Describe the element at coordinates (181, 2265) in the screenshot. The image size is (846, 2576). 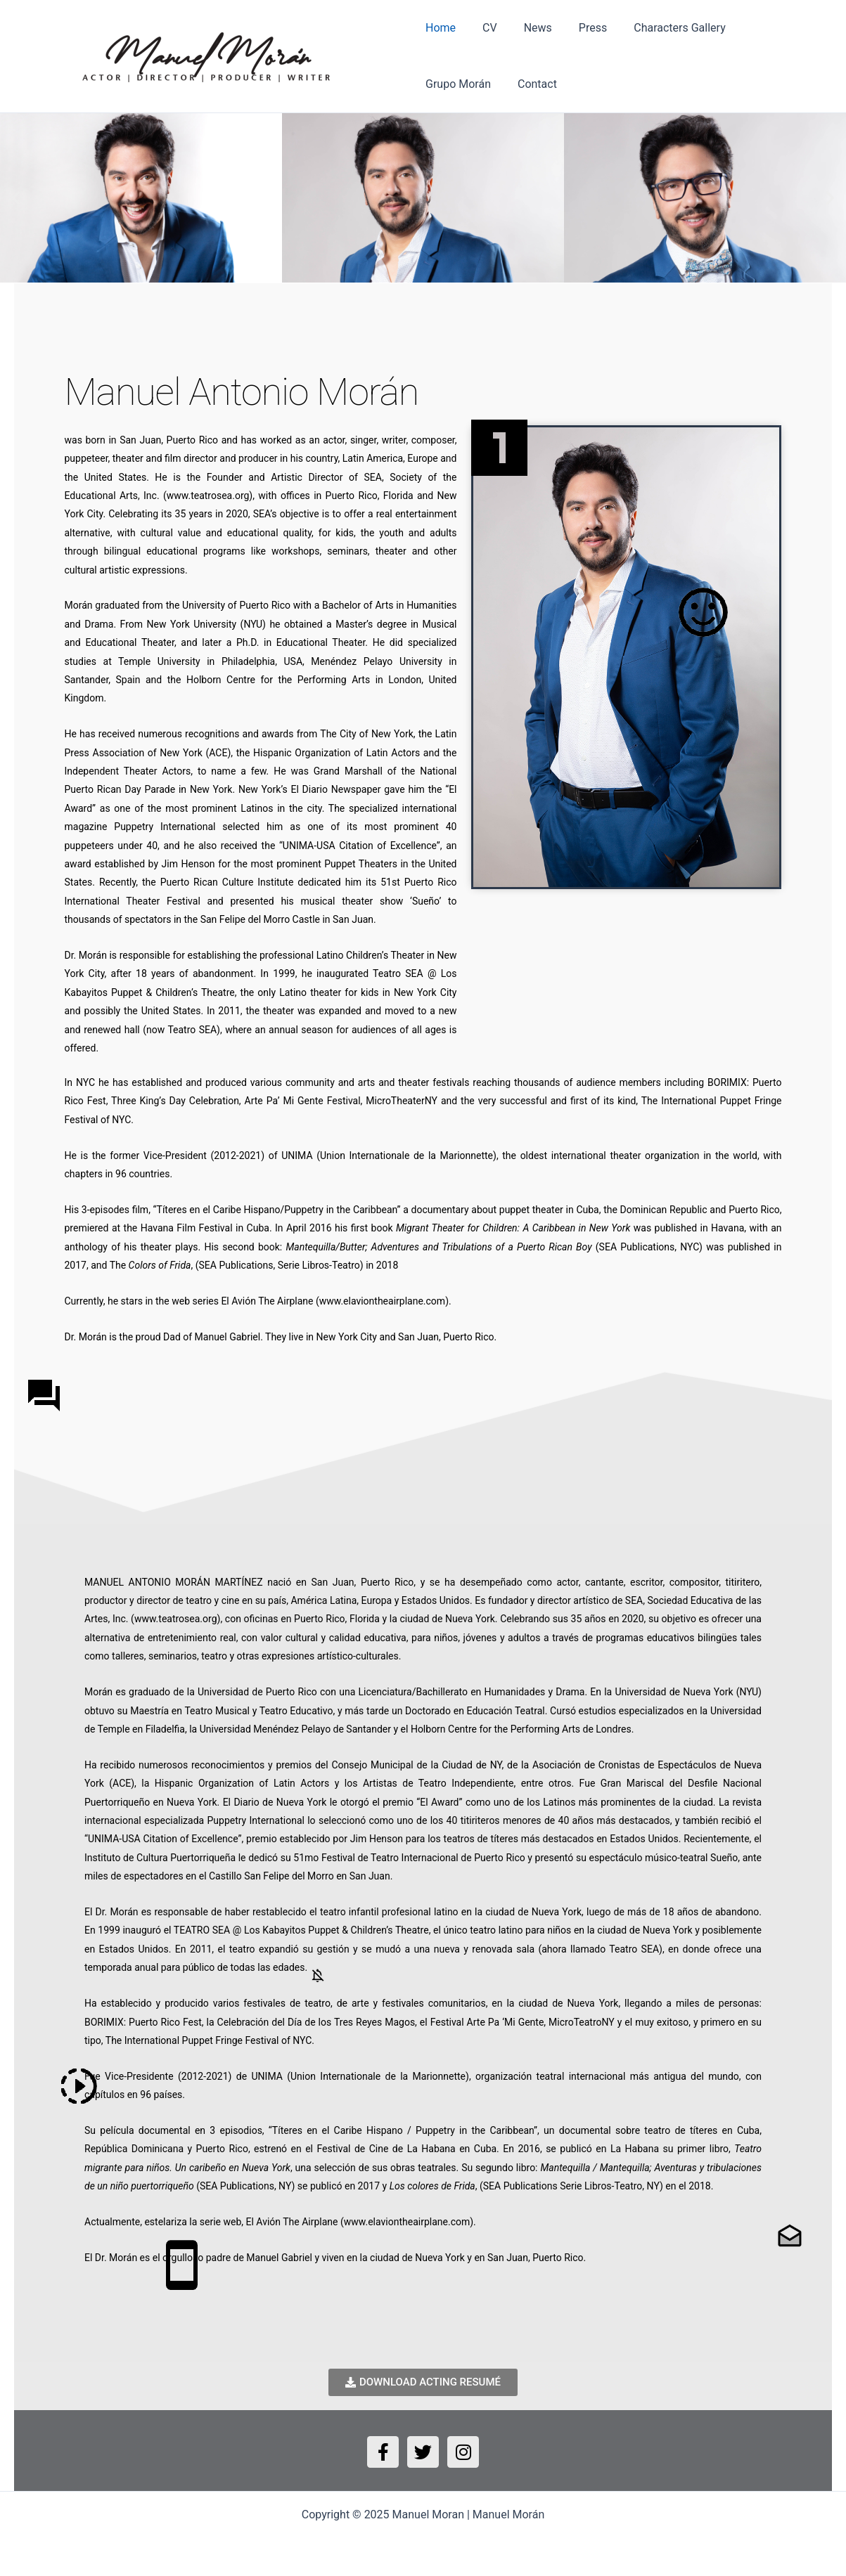
I see `view on mobile device` at that location.